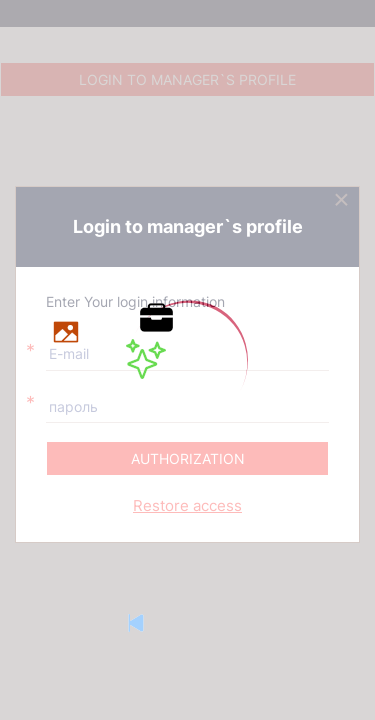 This screenshot has width=375, height=720. Describe the element at coordinates (156, 317) in the screenshot. I see `access work or business-related content` at that location.